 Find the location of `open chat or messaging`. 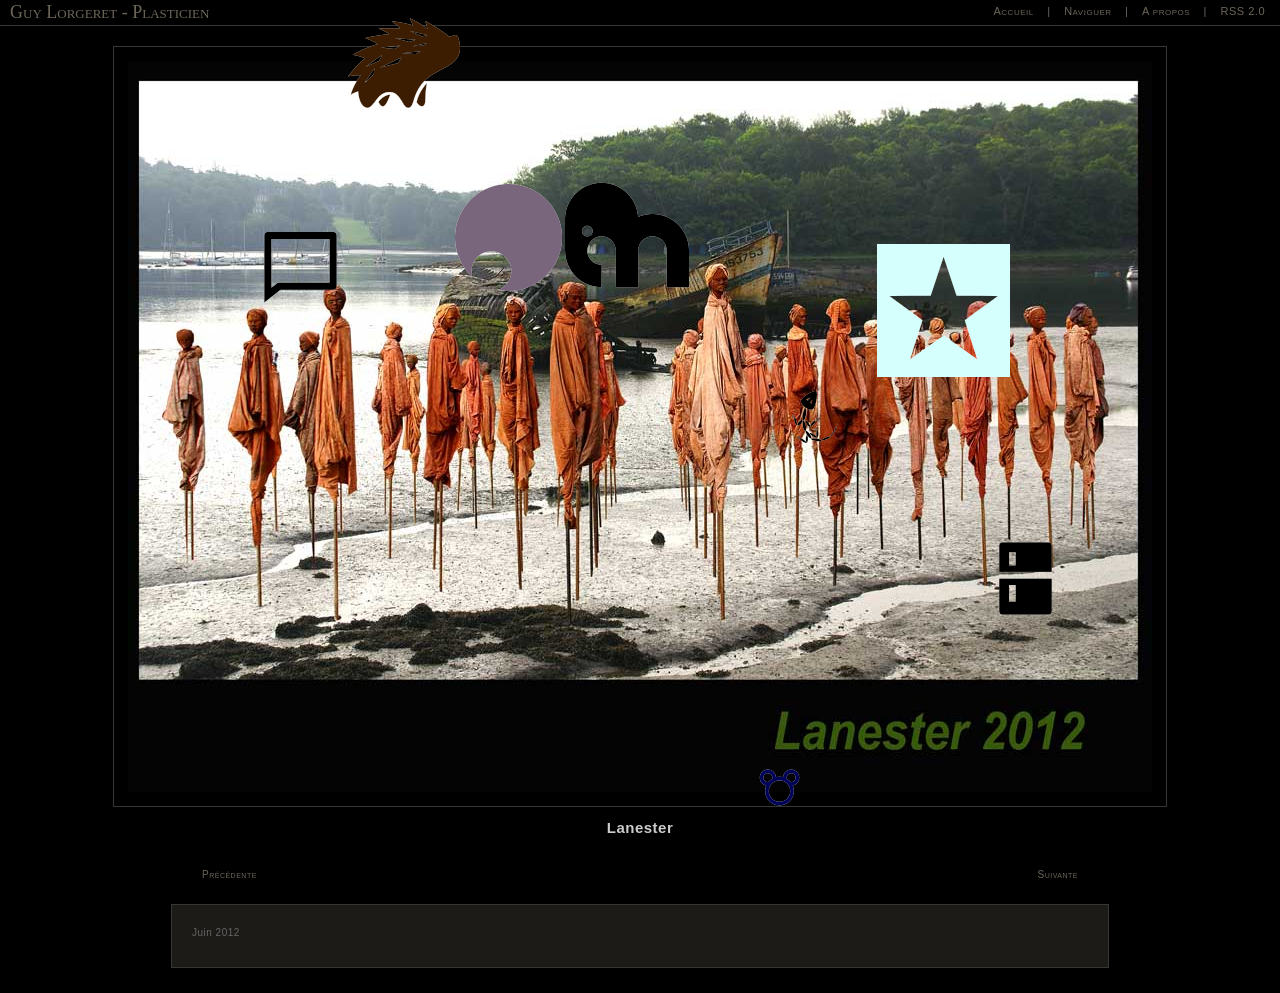

open chat or messaging is located at coordinates (300, 264).